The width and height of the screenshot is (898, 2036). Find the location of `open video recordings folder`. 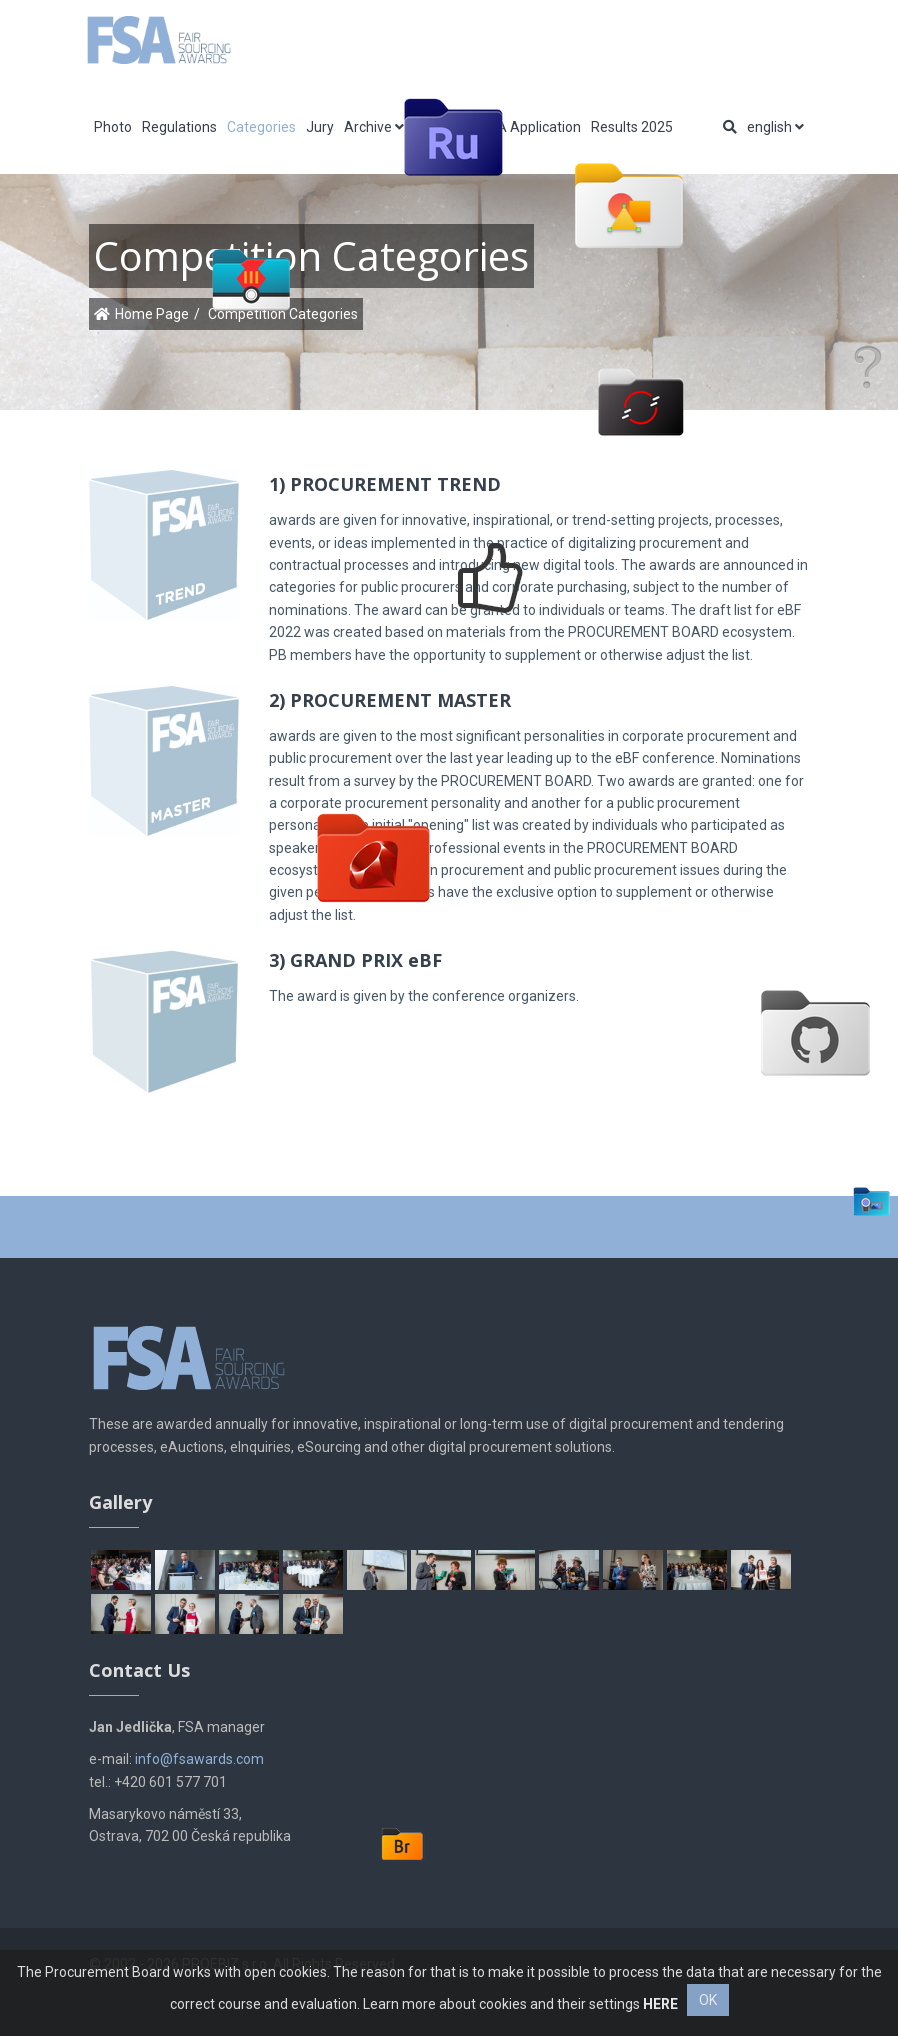

open video recordings folder is located at coordinates (871, 1202).